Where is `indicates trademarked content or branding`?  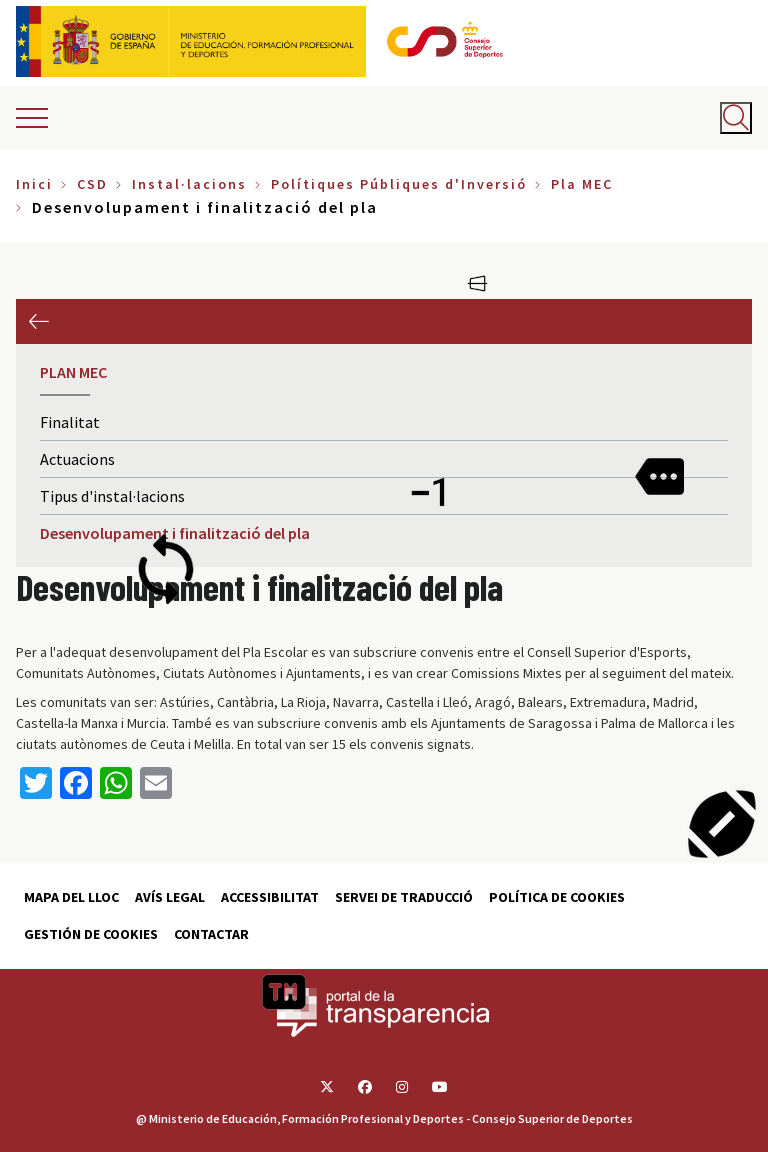 indicates trademarked content or branding is located at coordinates (284, 992).